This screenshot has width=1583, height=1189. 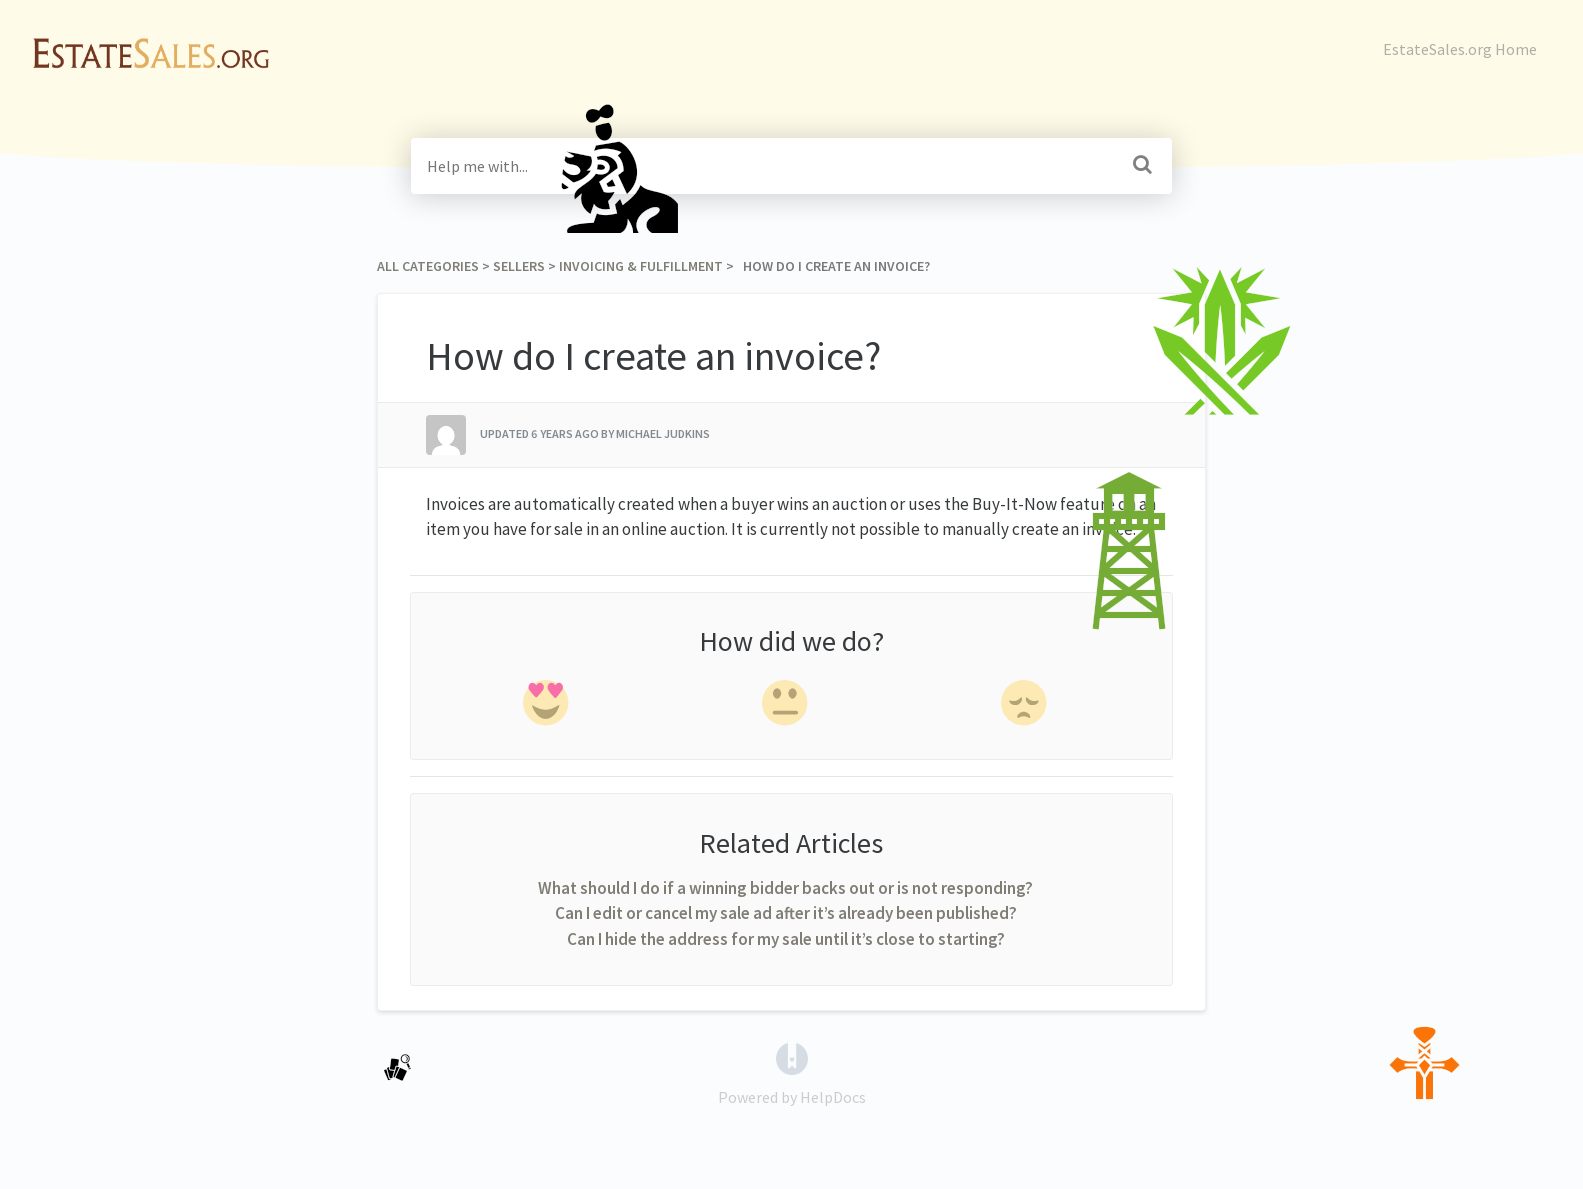 What do you see at coordinates (613, 168) in the screenshot?
I see `strength tarot card icon` at bounding box center [613, 168].